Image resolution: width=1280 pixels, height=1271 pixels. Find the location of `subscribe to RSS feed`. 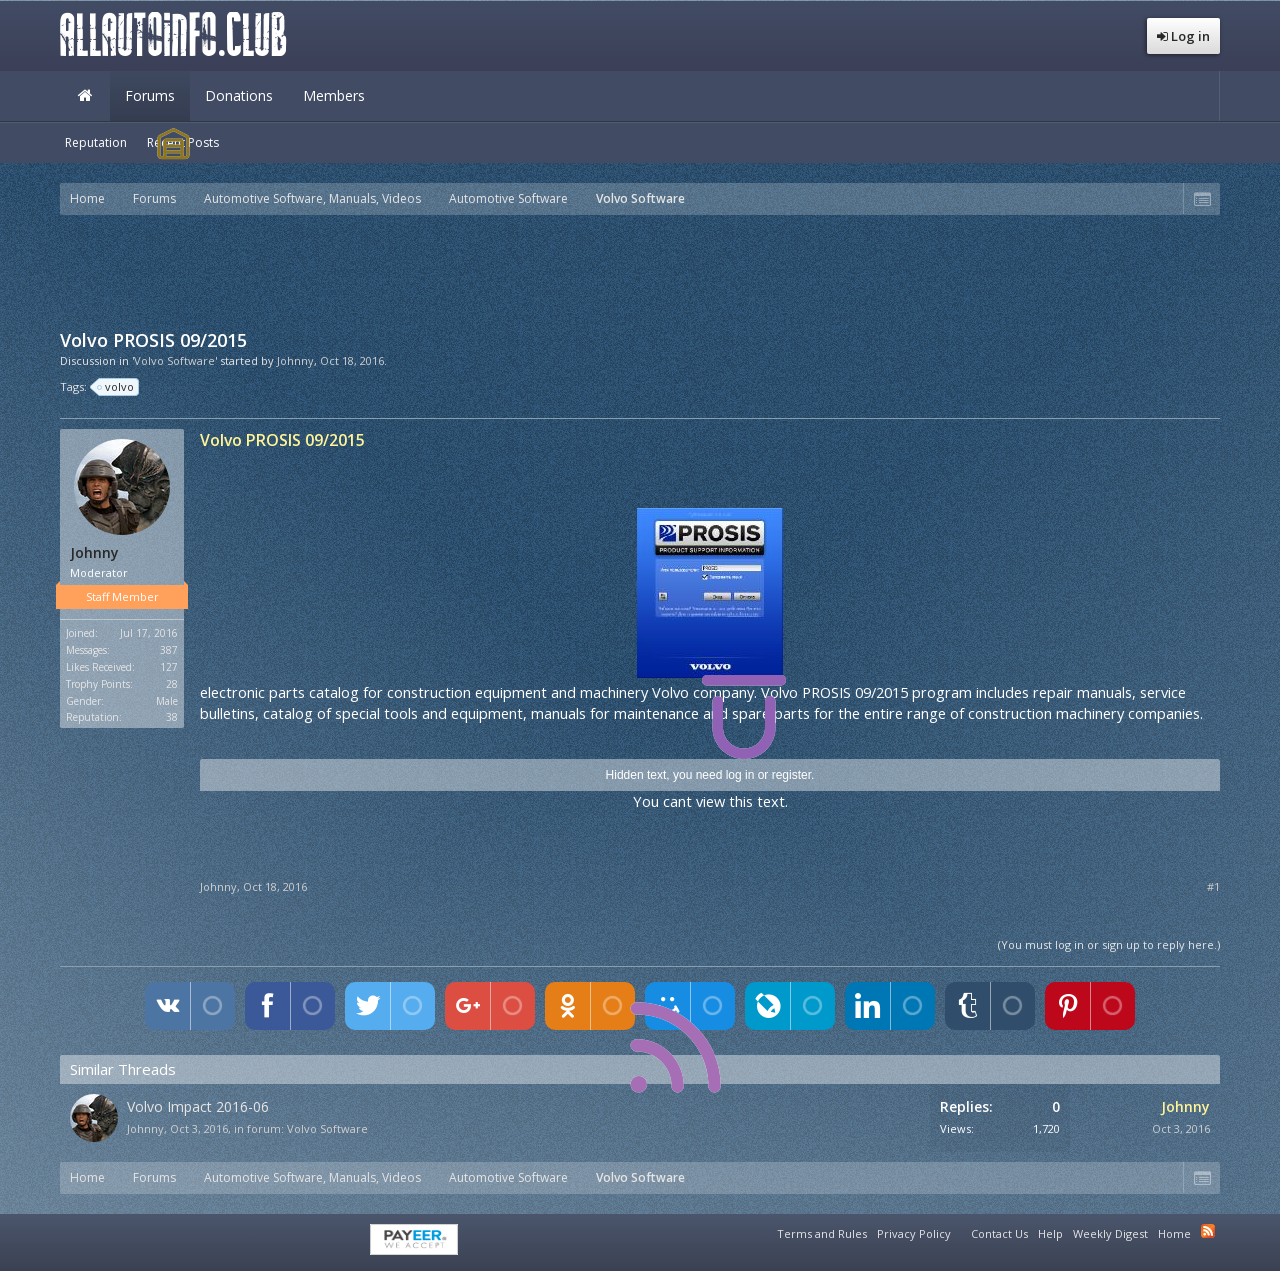

subscribe to RSS feed is located at coordinates (669, 1053).